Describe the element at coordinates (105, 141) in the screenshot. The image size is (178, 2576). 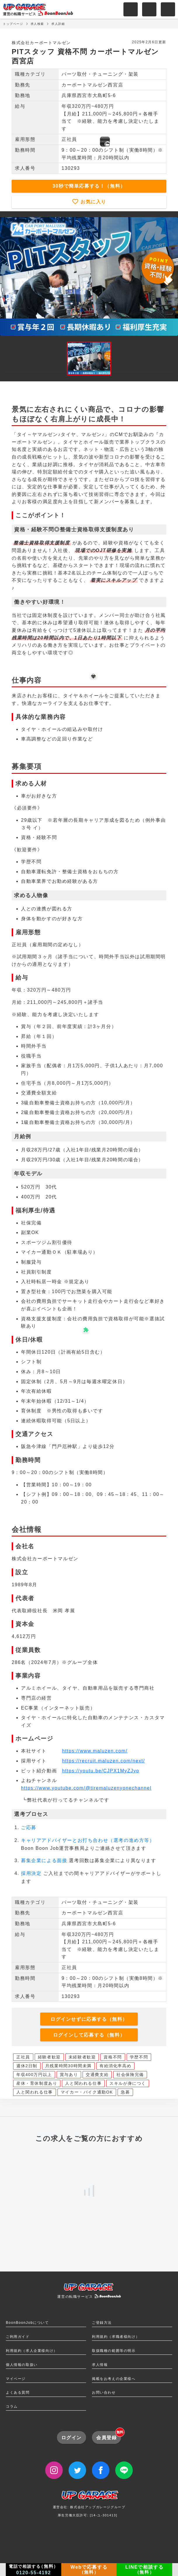
I see `configure ftp server settings` at that location.